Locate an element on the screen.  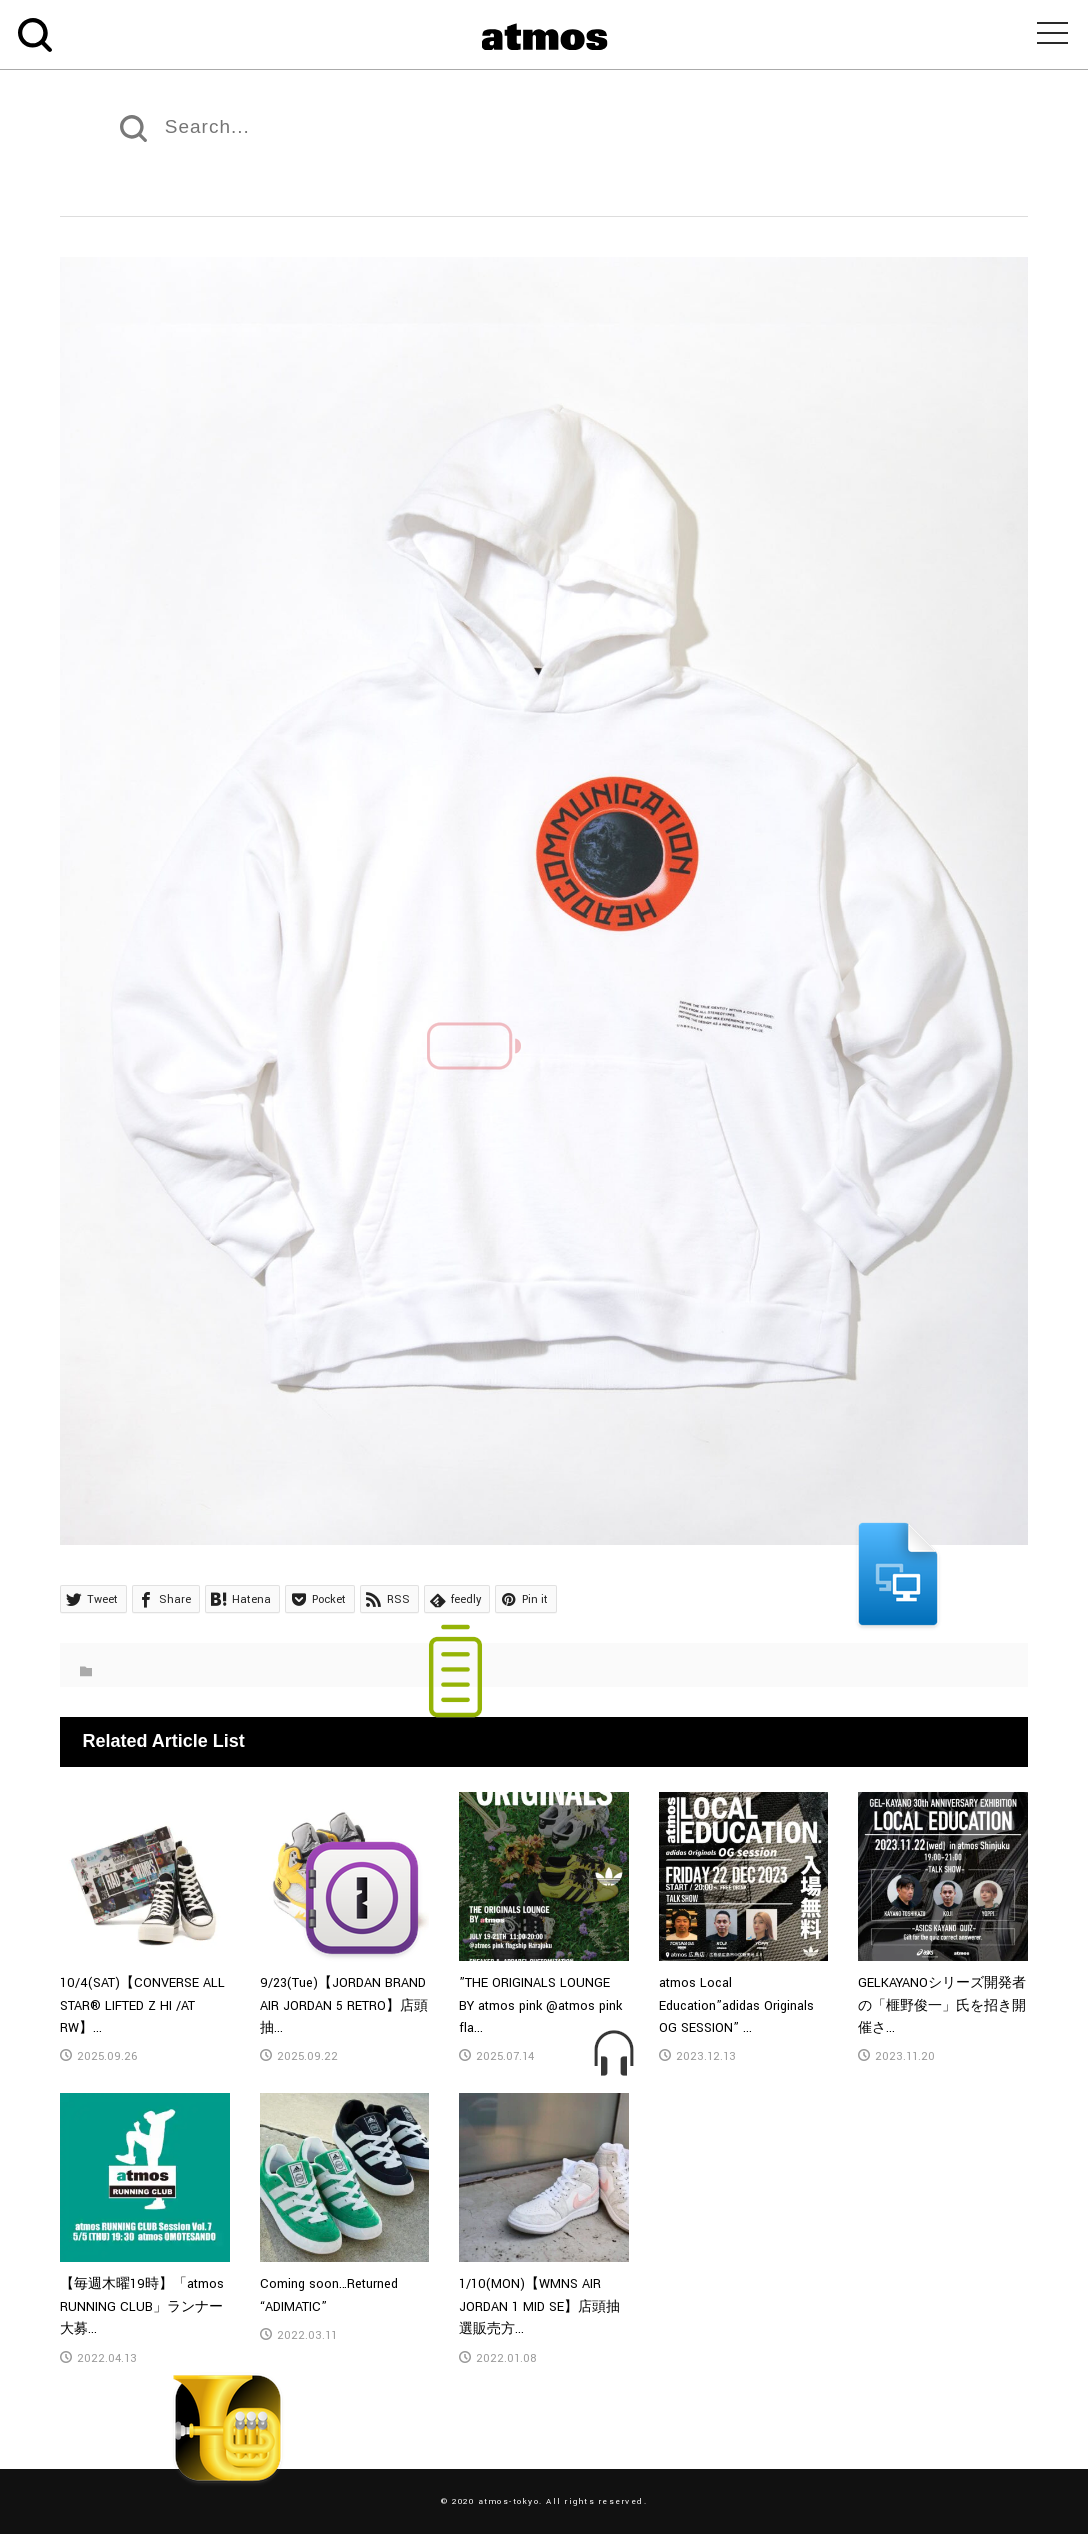
open a remote desktop connection file is located at coordinates (898, 1576).